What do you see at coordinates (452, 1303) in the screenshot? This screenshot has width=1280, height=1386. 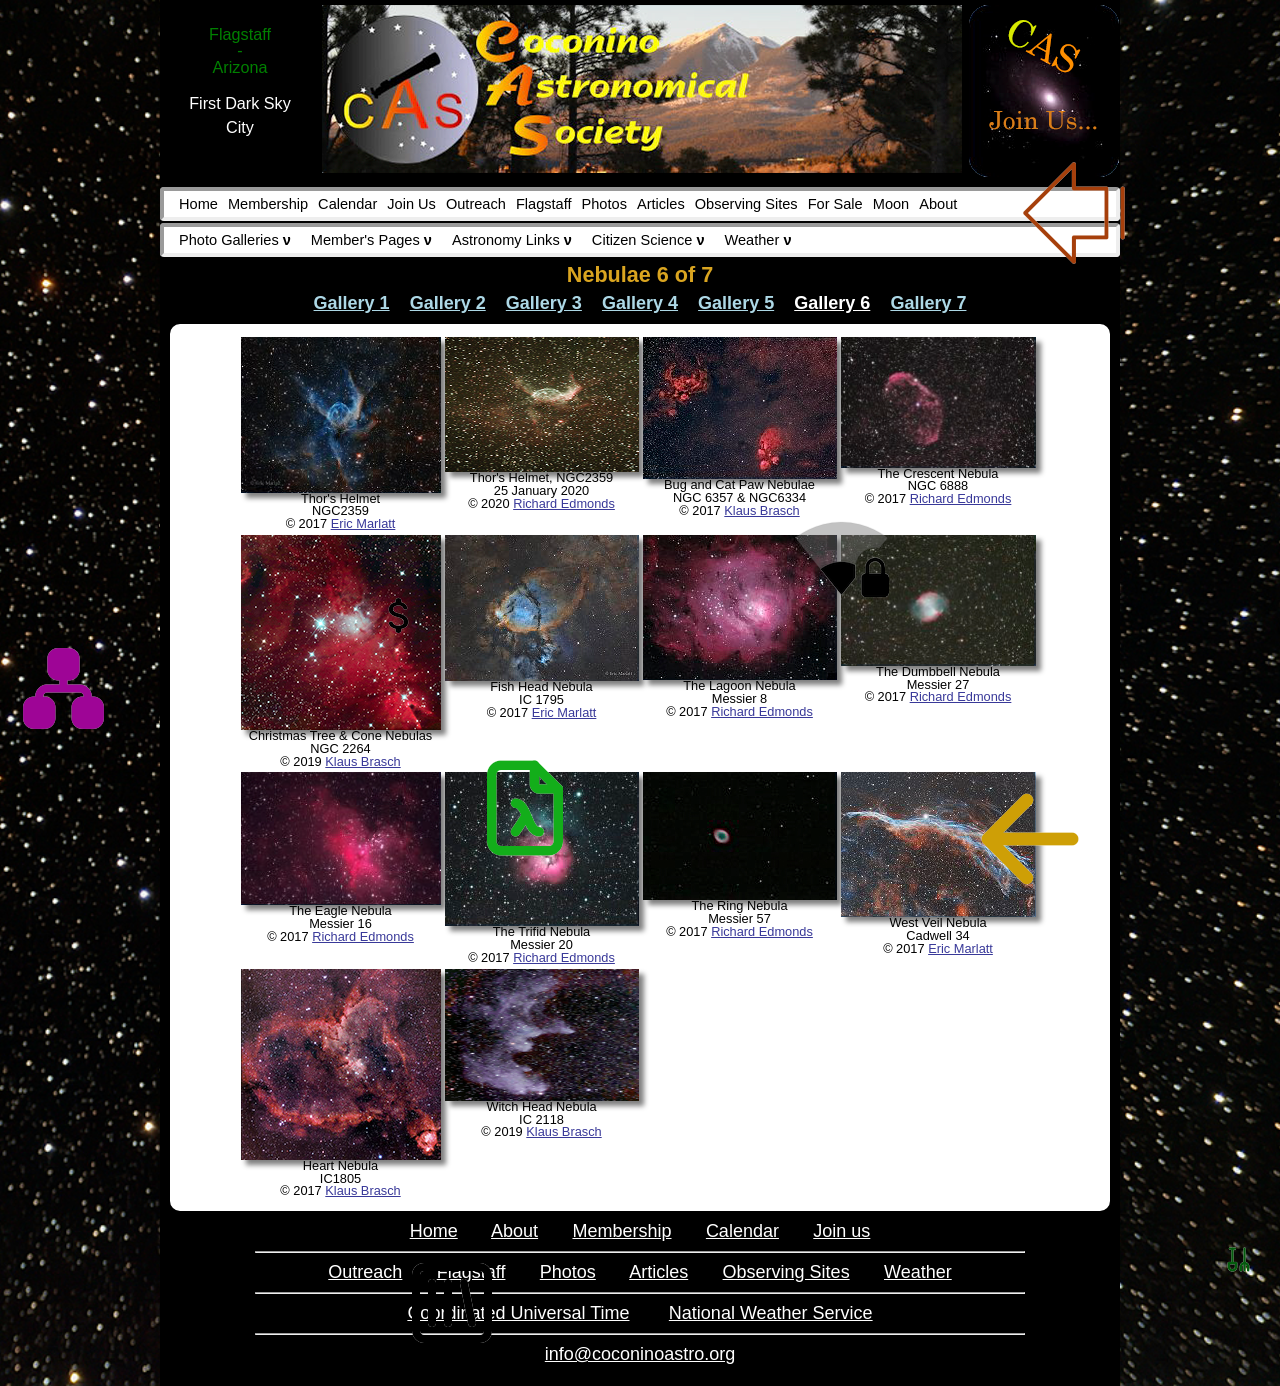 I see `access your media library` at bounding box center [452, 1303].